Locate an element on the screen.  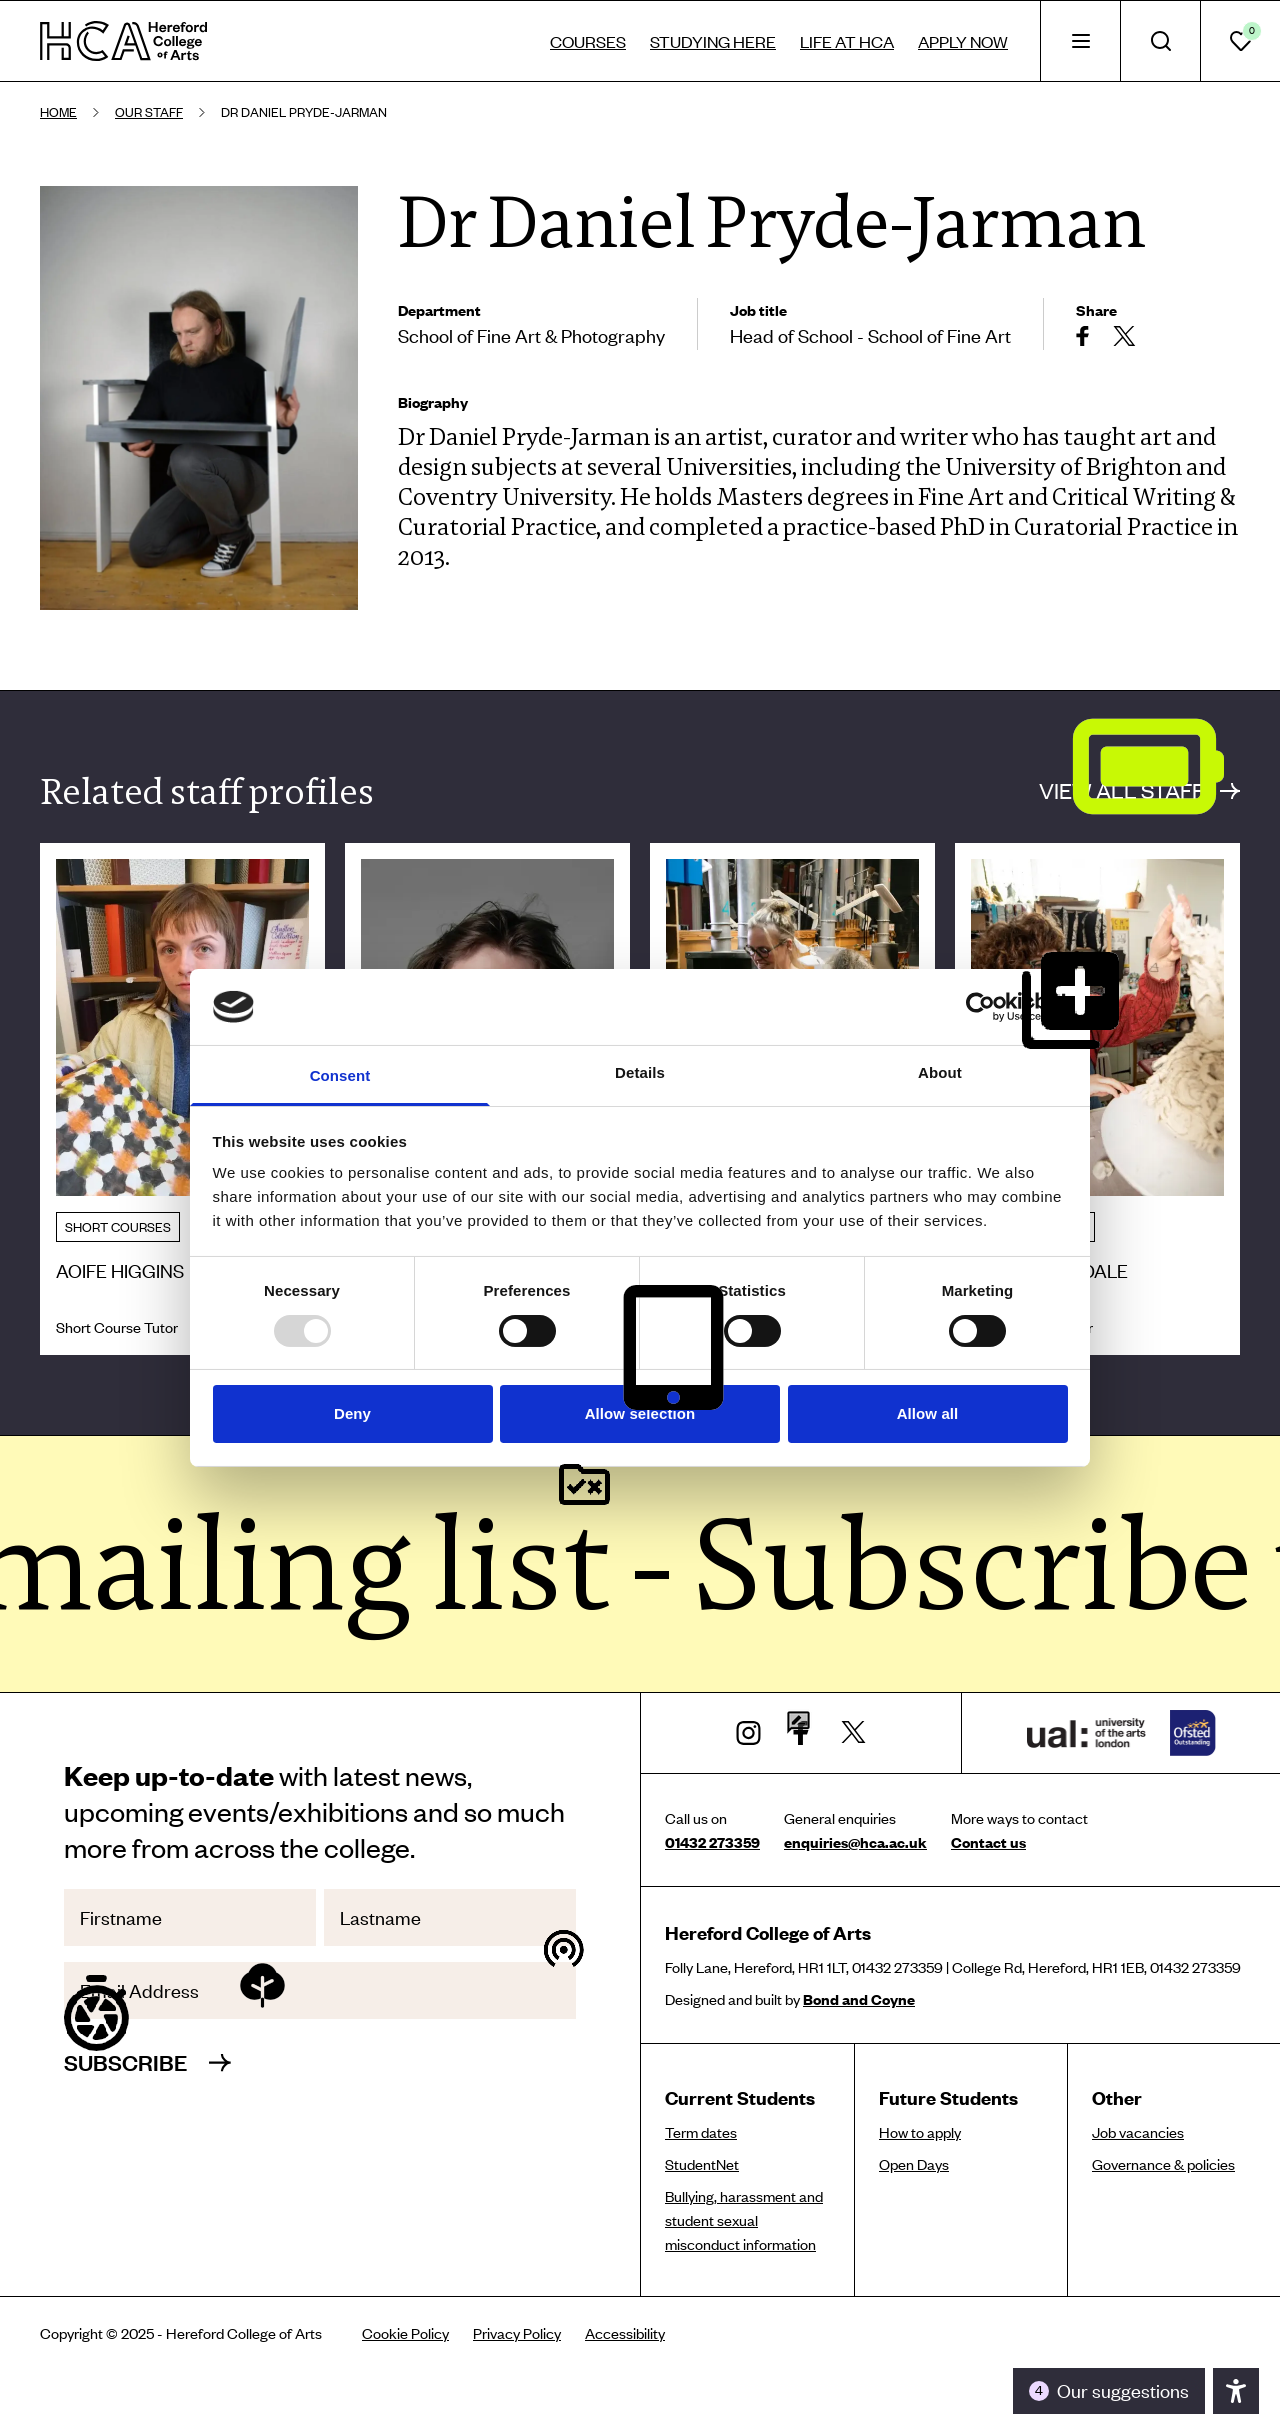
write a review or feedback is located at coordinates (798, 1722).